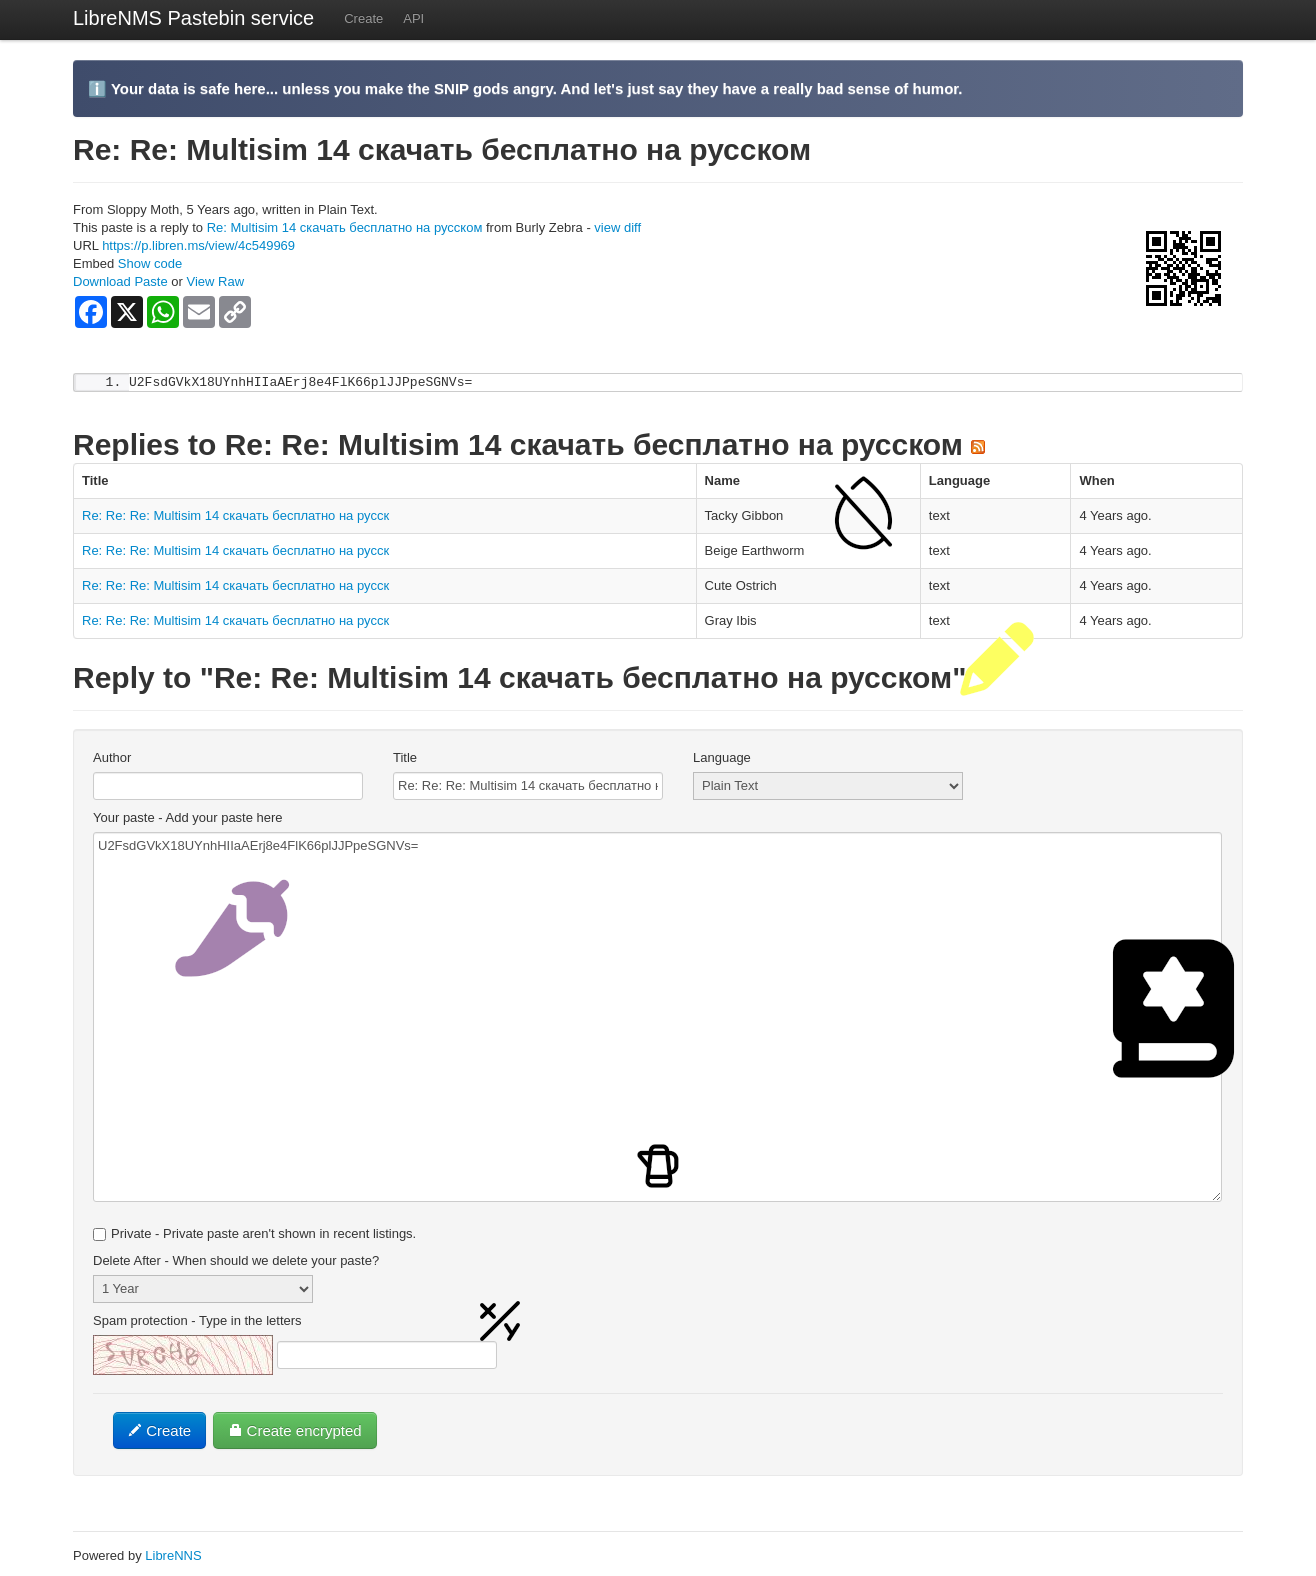  I want to click on indicates spicy or hot food items, so click(233, 929).